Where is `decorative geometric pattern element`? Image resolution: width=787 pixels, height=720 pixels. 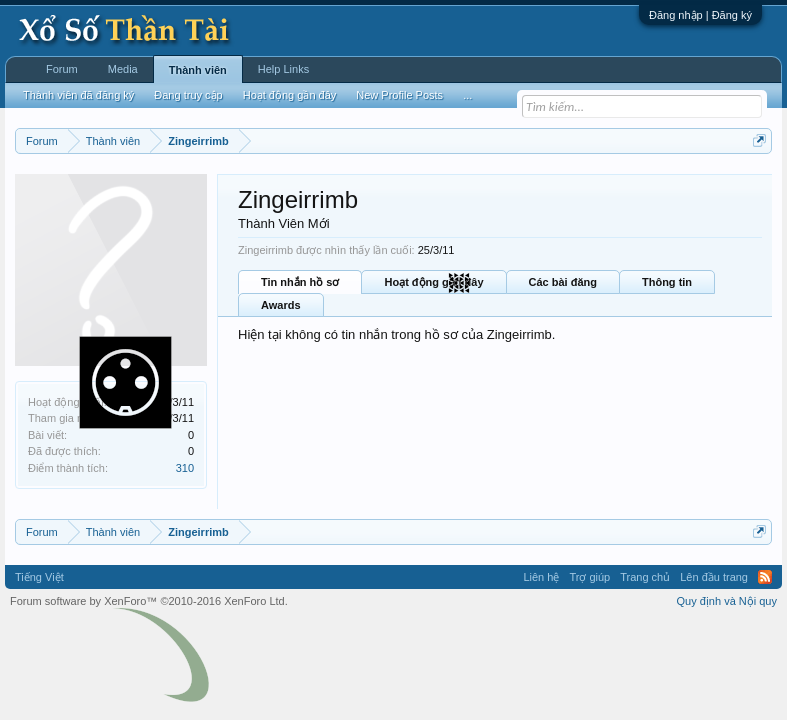
decorative geometric pattern element is located at coordinates (459, 283).